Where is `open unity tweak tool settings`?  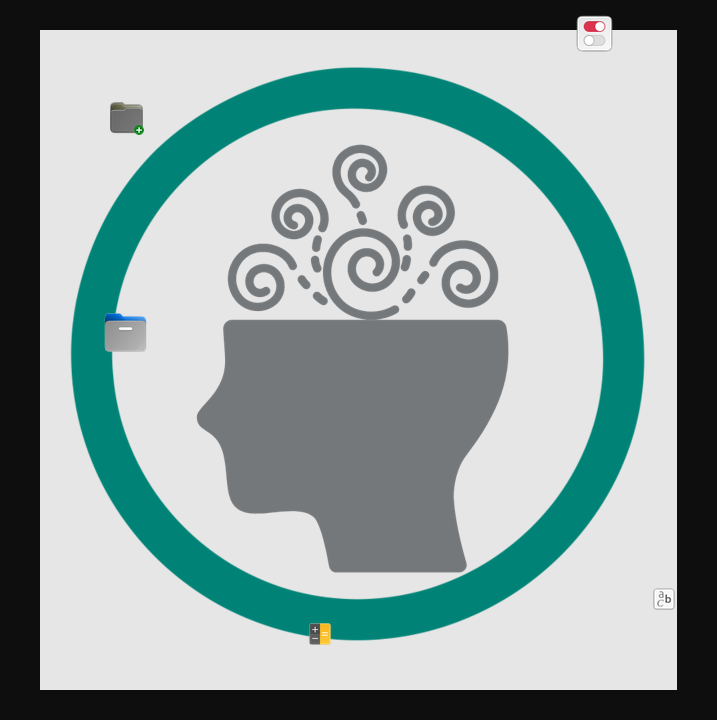
open unity tweak tool settings is located at coordinates (594, 33).